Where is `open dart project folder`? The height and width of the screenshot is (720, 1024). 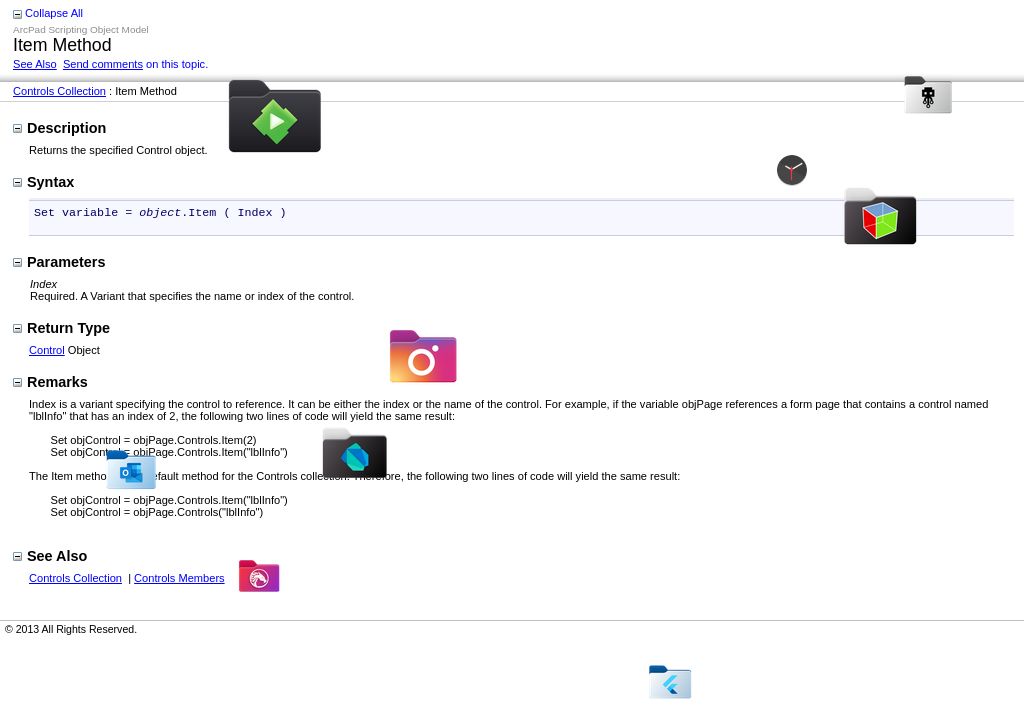
open dart project folder is located at coordinates (354, 454).